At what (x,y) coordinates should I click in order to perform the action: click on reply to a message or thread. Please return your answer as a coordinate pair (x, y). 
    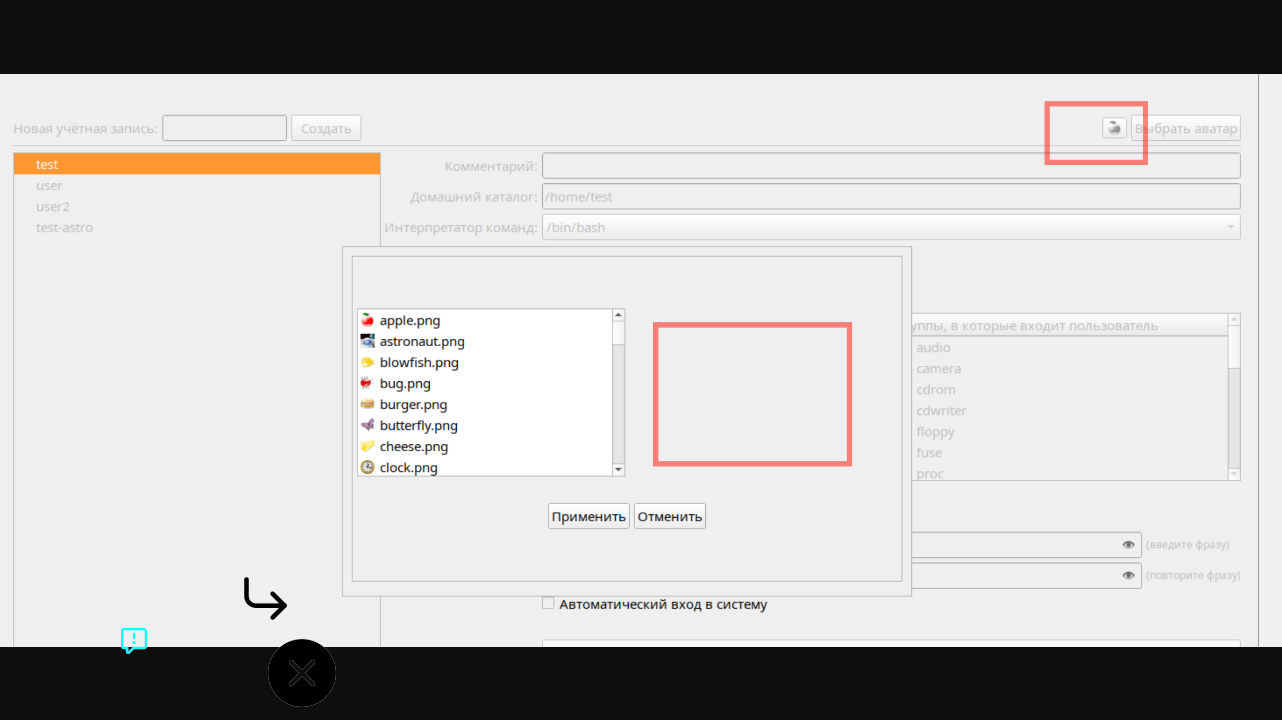
    Looking at the image, I should click on (265, 598).